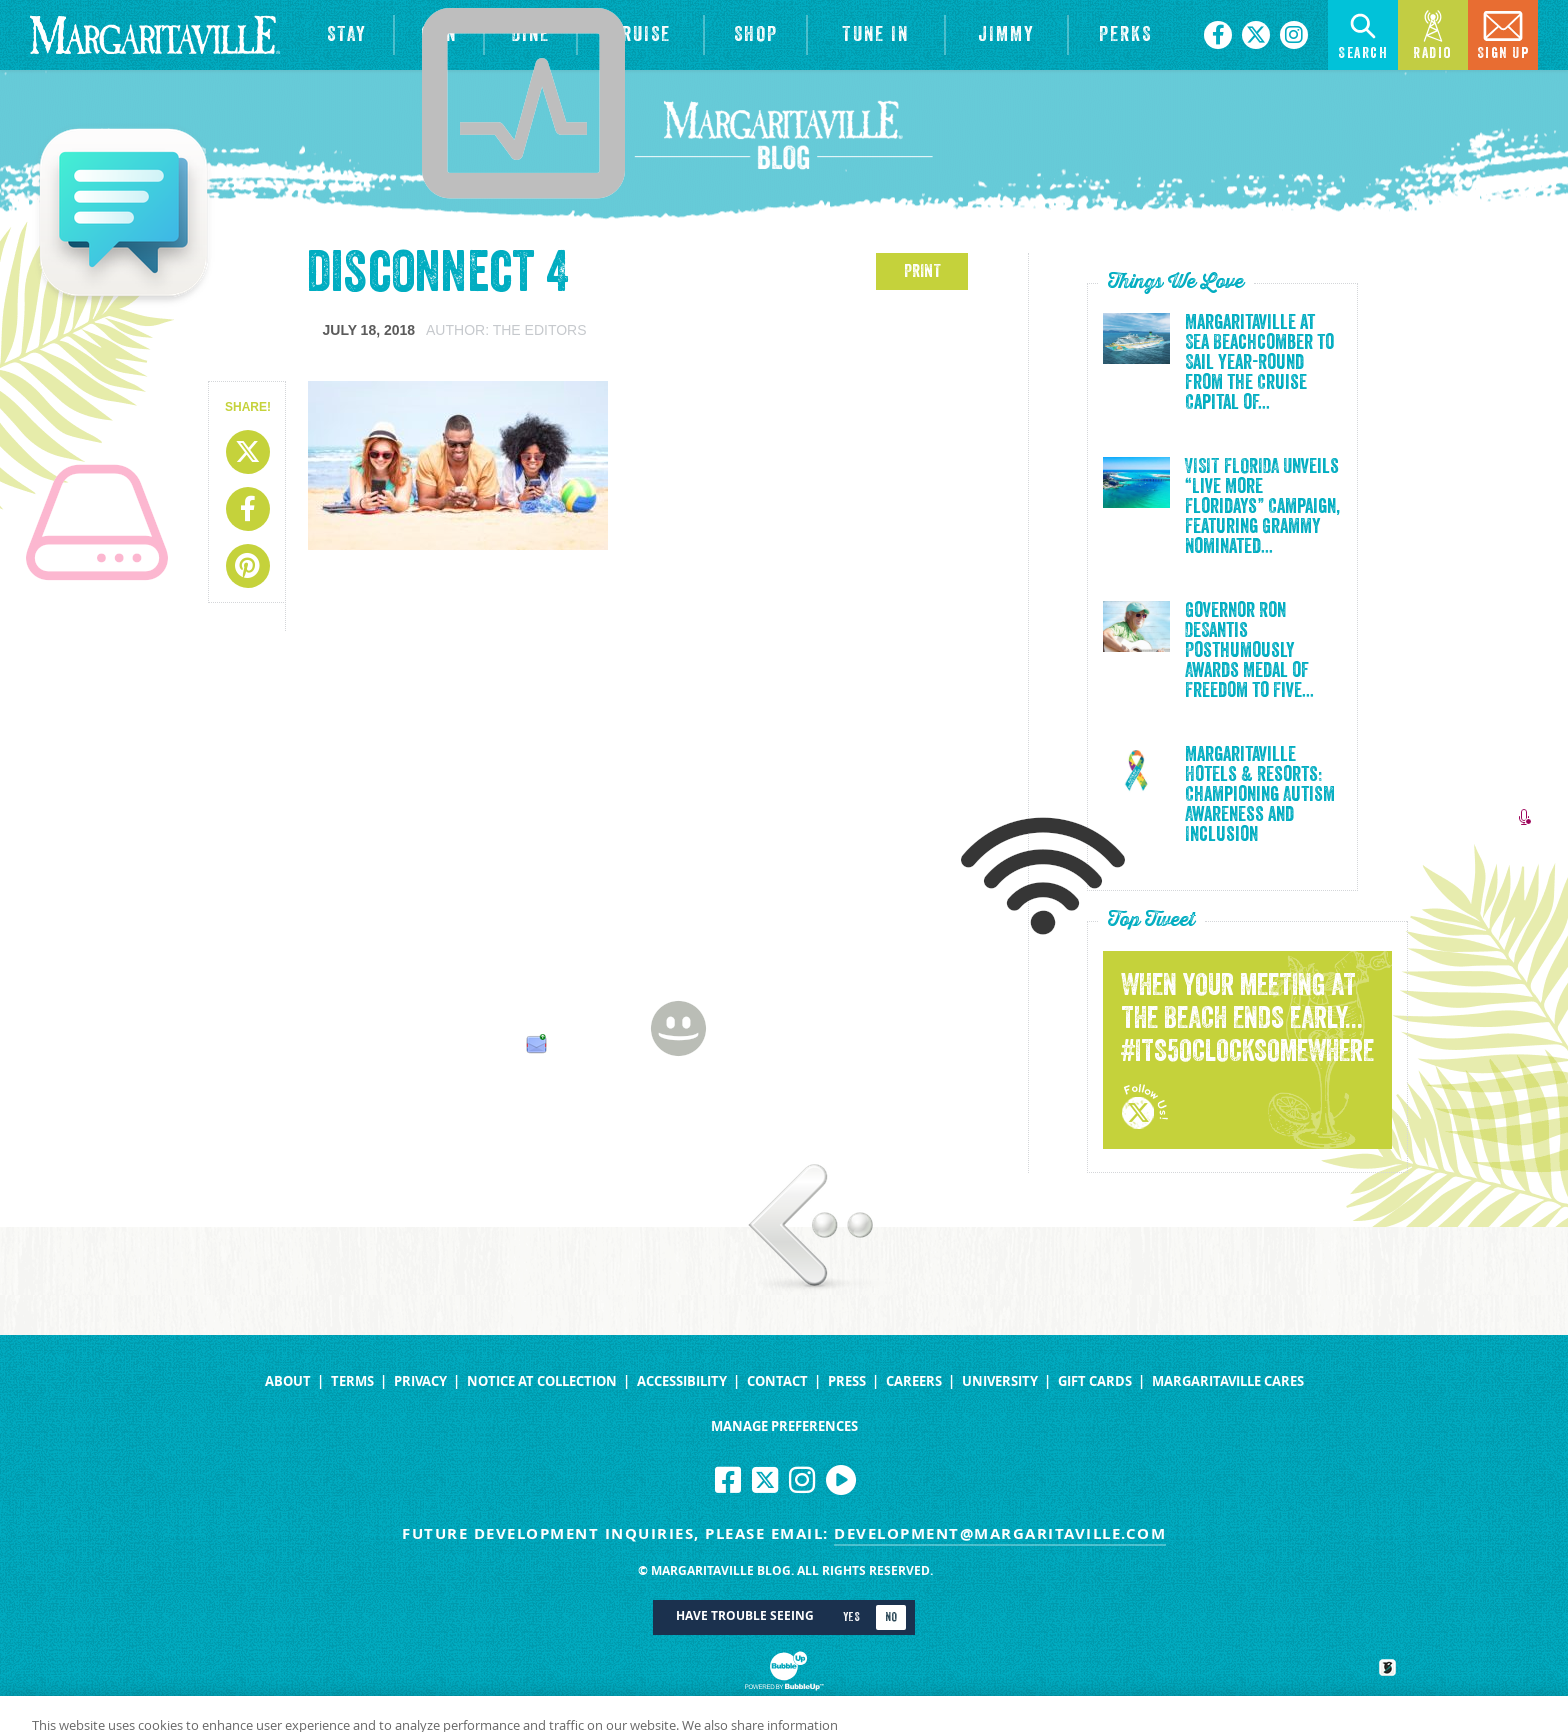 This screenshot has height=1732, width=1568. What do you see at coordinates (1524, 817) in the screenshot?
I see `open sound recorder app` at bounding box center [1524, 817].